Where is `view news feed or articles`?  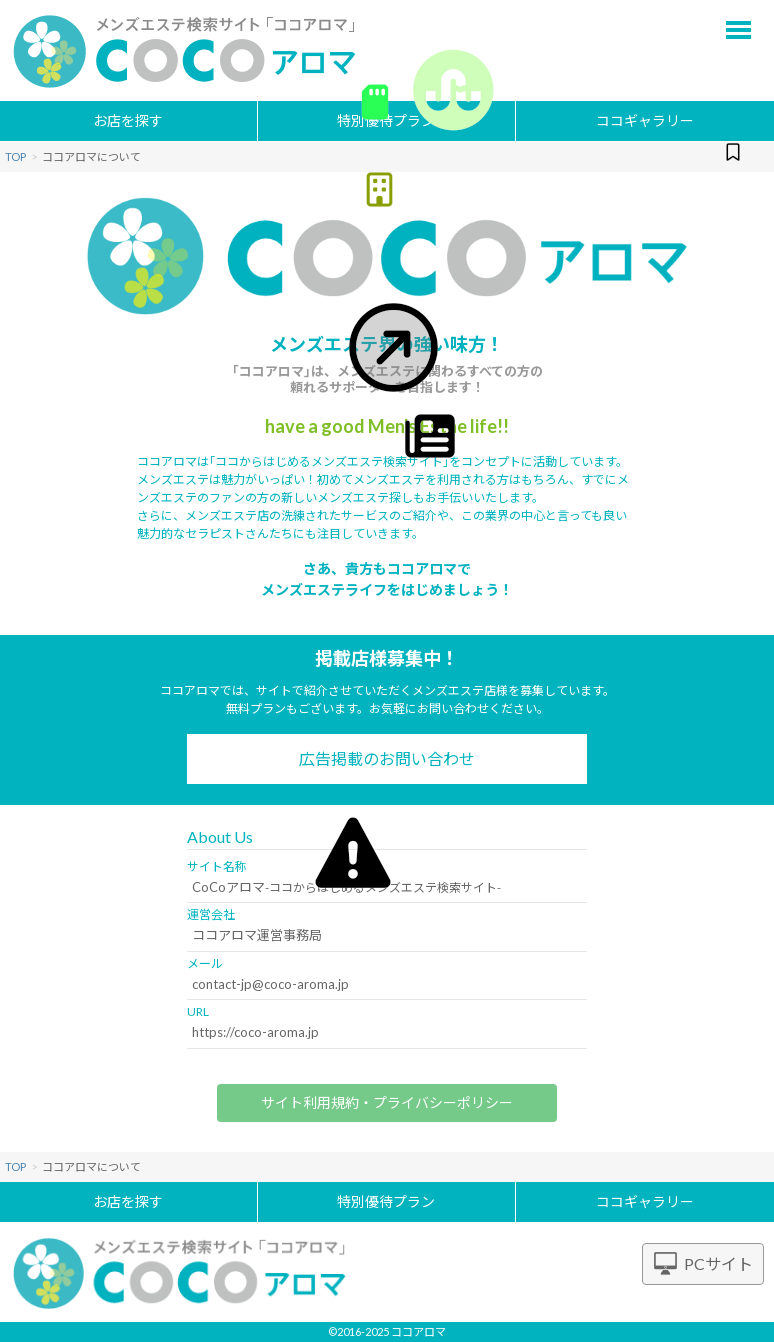
view news feed or articles is located at coordinates (430, 436).